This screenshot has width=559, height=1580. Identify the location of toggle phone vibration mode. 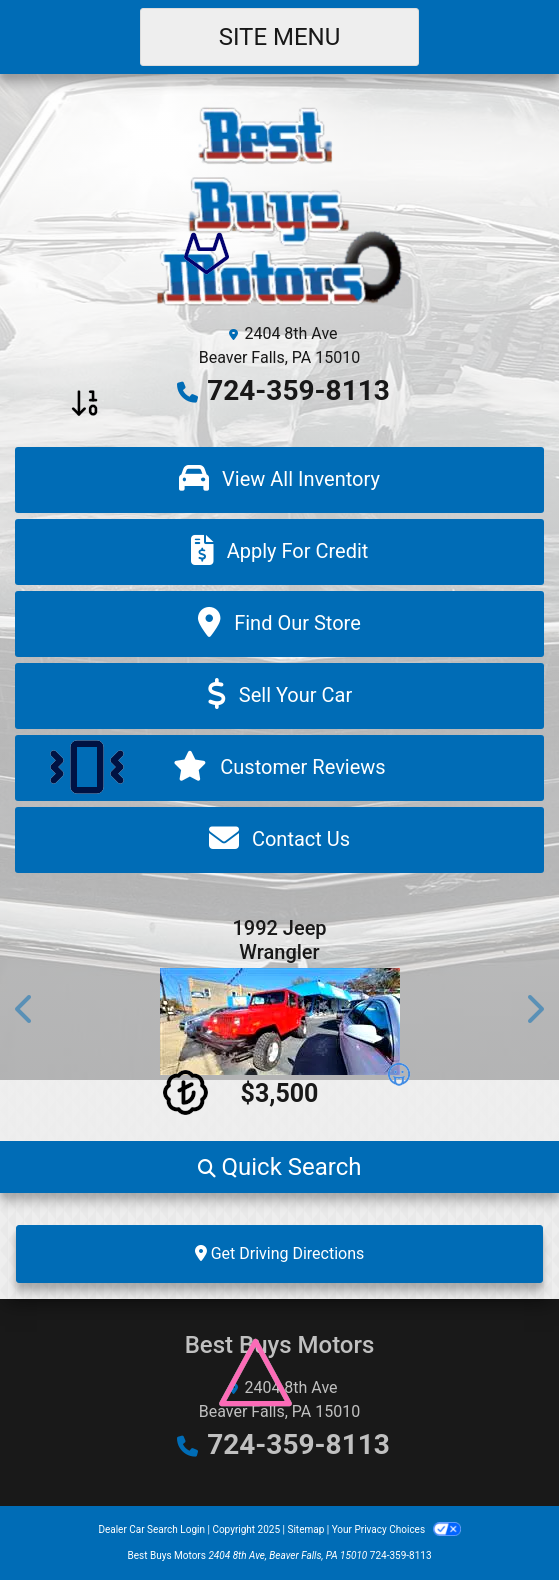
(87, 767).